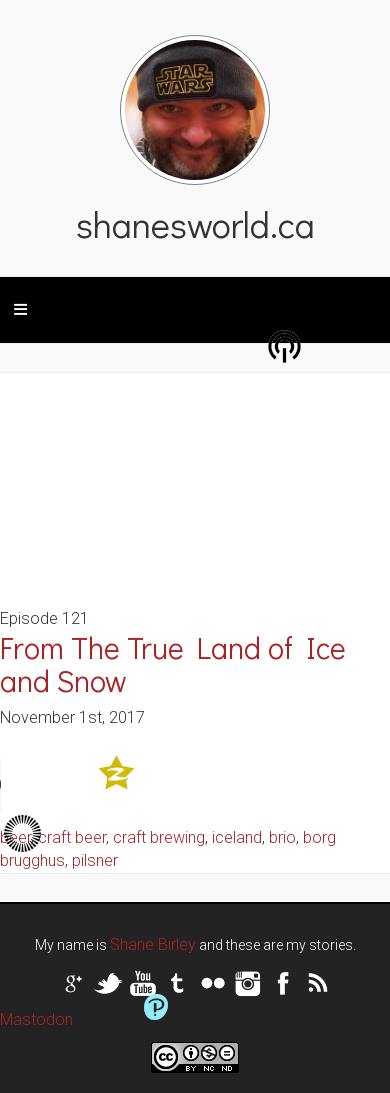 The image size is (390, 1093). I want to click on open Qzone social network, so click(116, 772).